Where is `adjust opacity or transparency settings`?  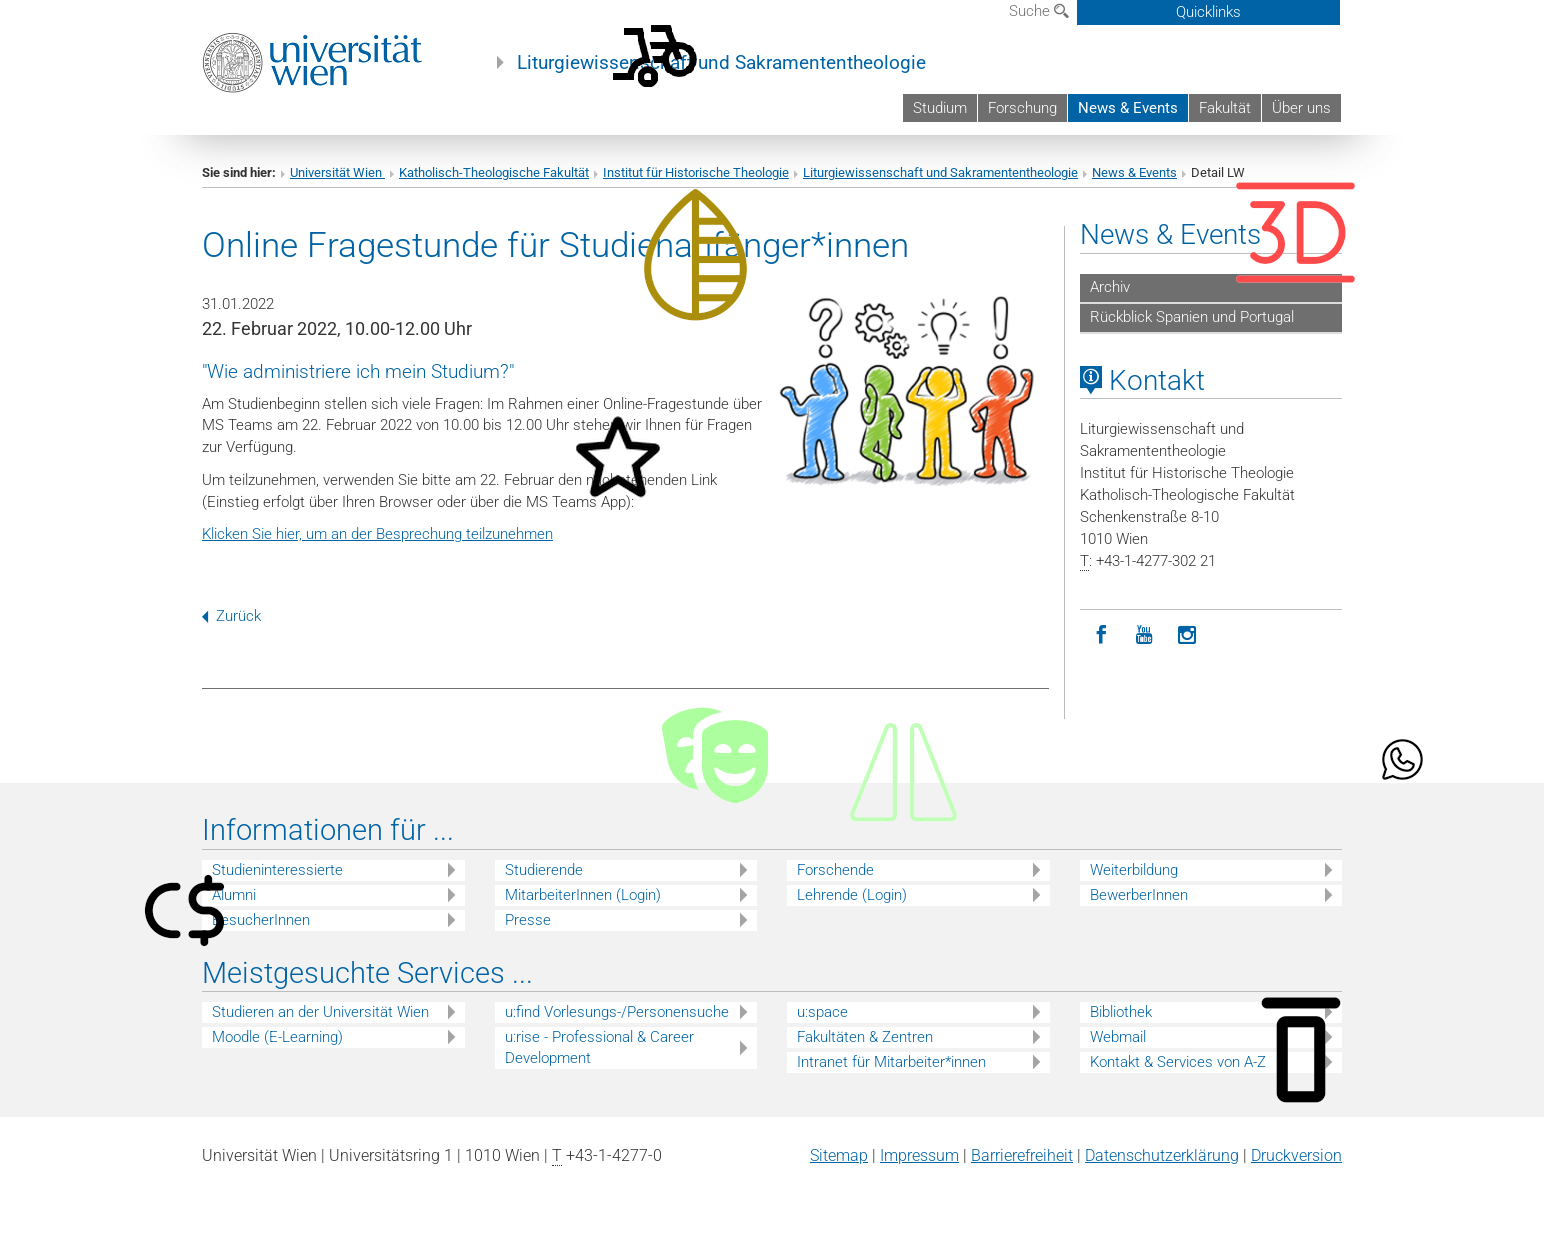 adjust opacity or transparency settings is located at coordinates (695, 259).